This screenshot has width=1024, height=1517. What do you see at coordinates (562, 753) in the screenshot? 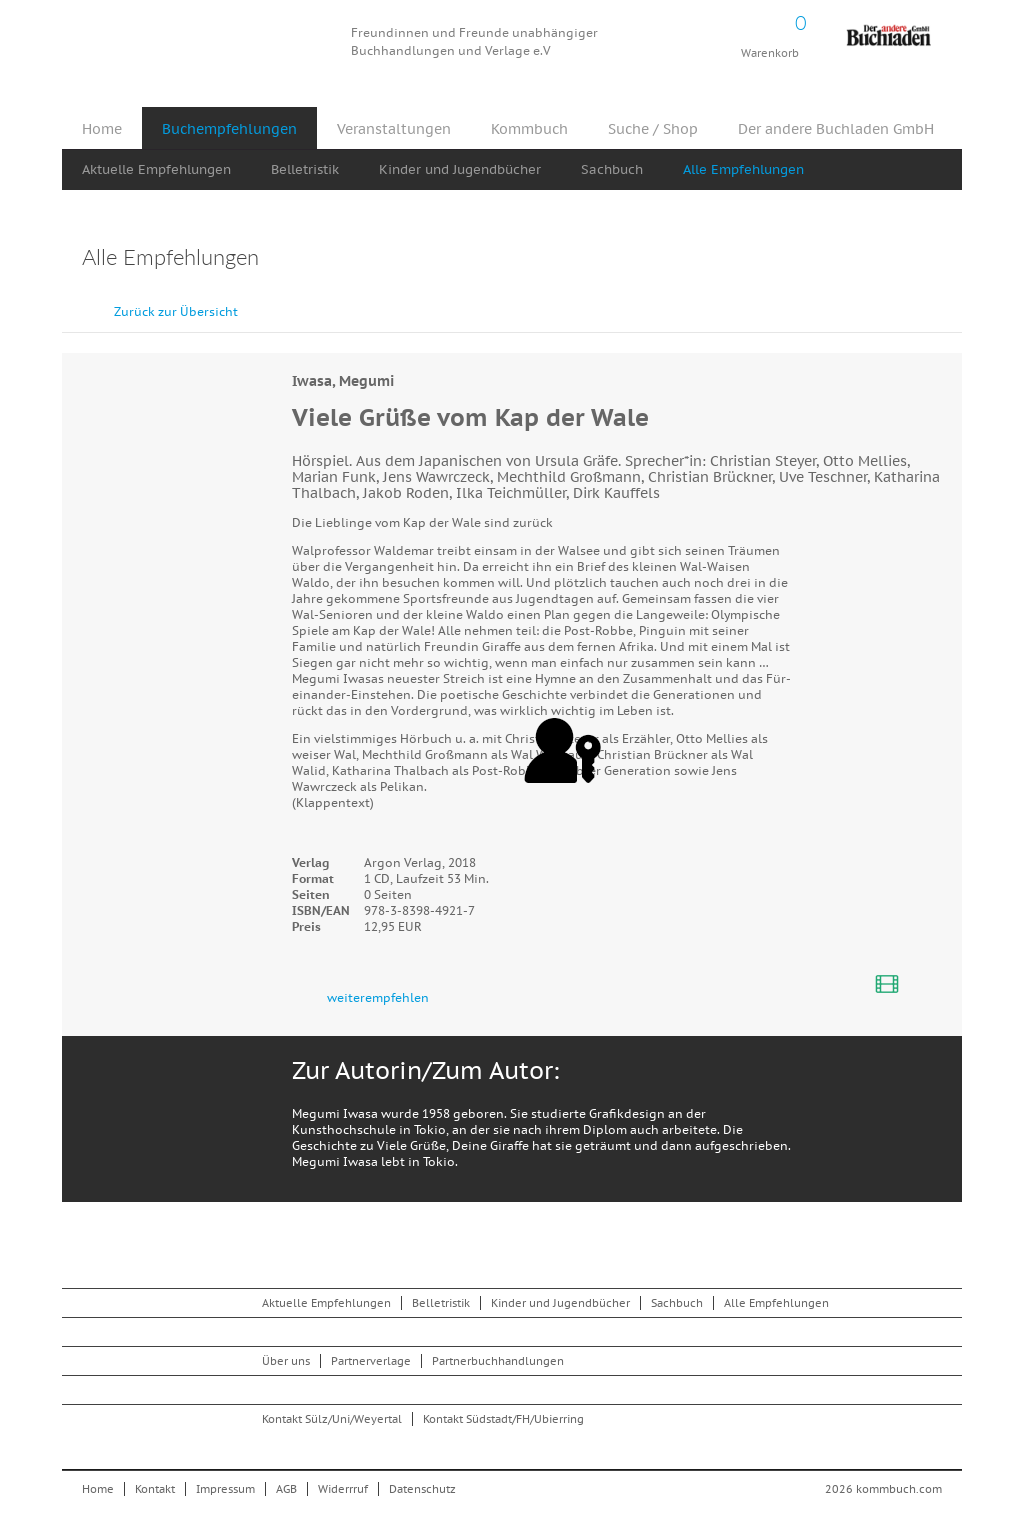
I see `sign in with passkey authentication` at bounding box center [562, 753].